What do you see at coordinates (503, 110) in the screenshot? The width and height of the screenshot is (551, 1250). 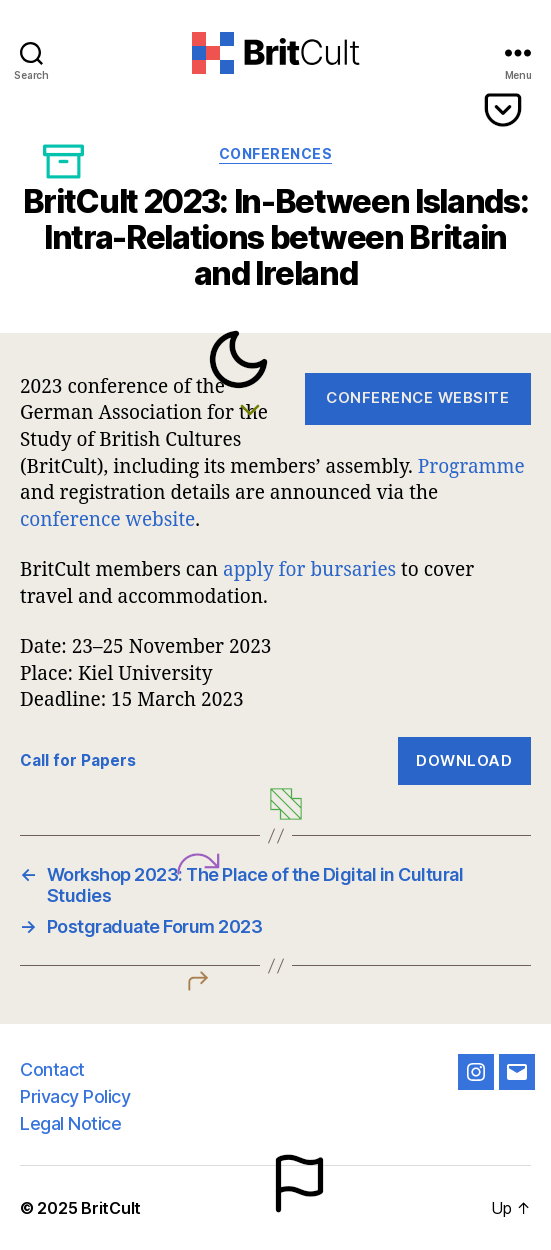 I see `save to pocket app` at bounding box center [503, 110].